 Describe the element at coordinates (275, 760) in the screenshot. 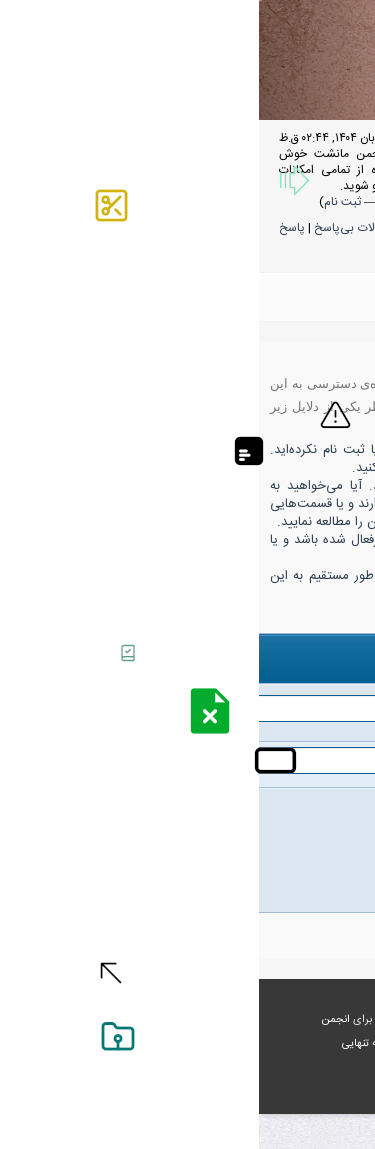

I see `toggle to landscape orientation` at that location.